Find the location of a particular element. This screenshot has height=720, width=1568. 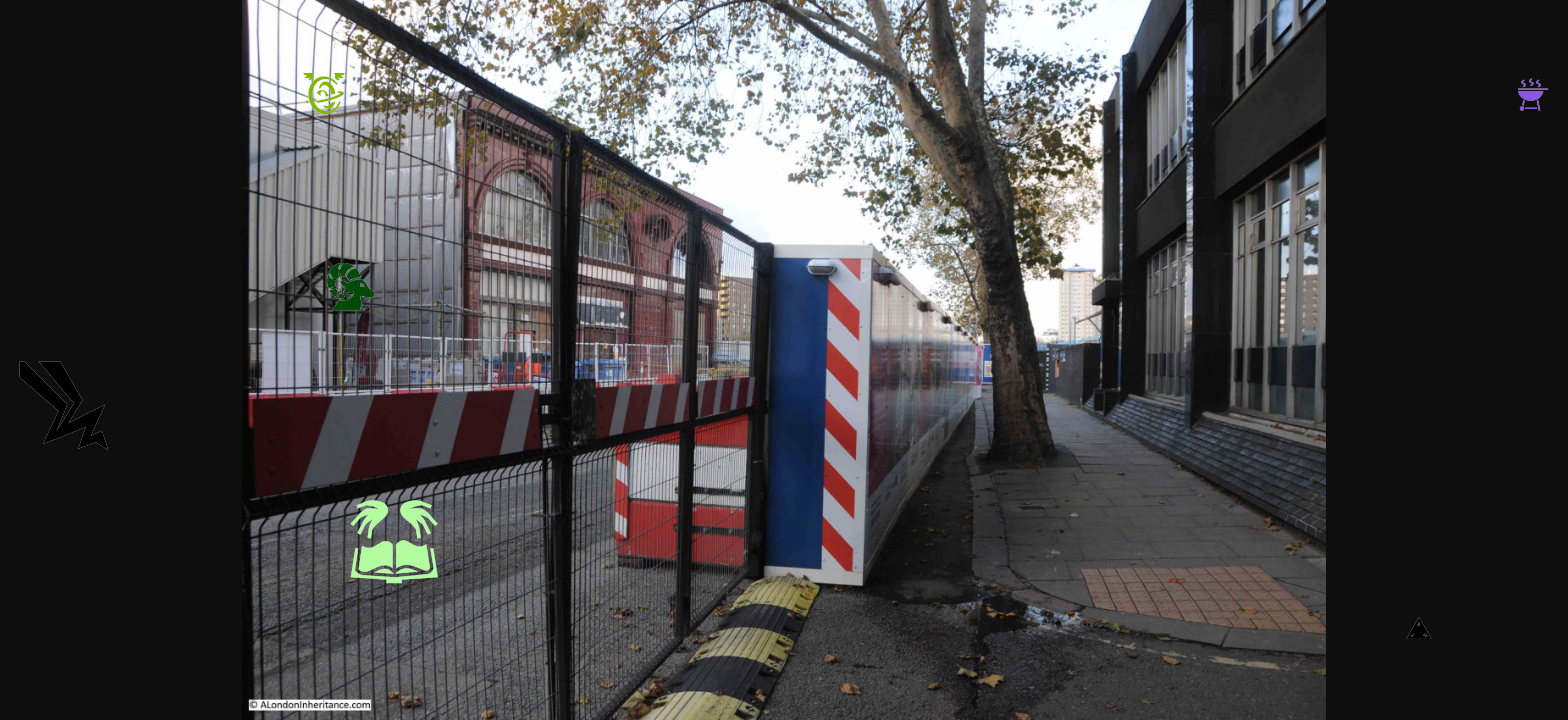

select a 4-sided die for rolling is located at coordinates (1419, 628).